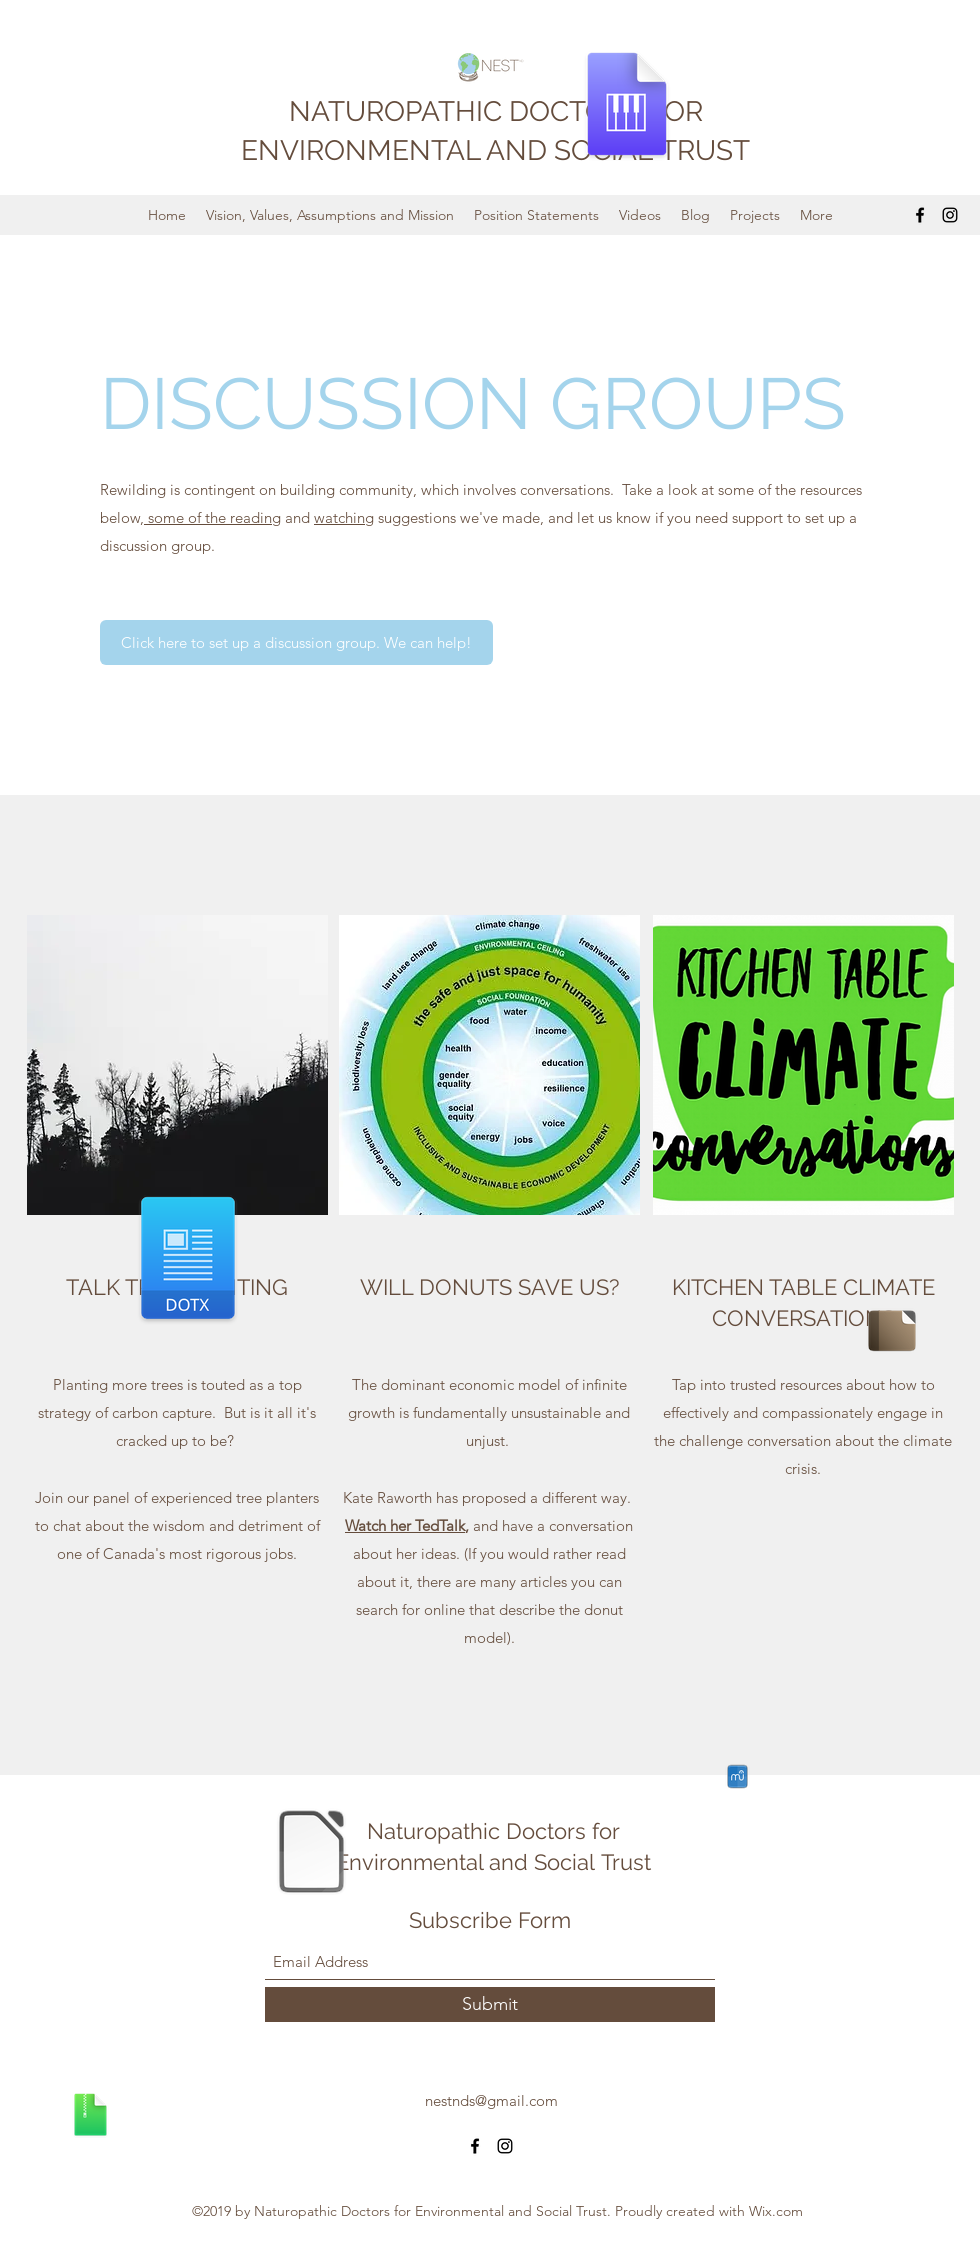 The height and width of the screenshot is (2256, 980). I want to click on compressed archive file (.arc format), so click(90, 2115).